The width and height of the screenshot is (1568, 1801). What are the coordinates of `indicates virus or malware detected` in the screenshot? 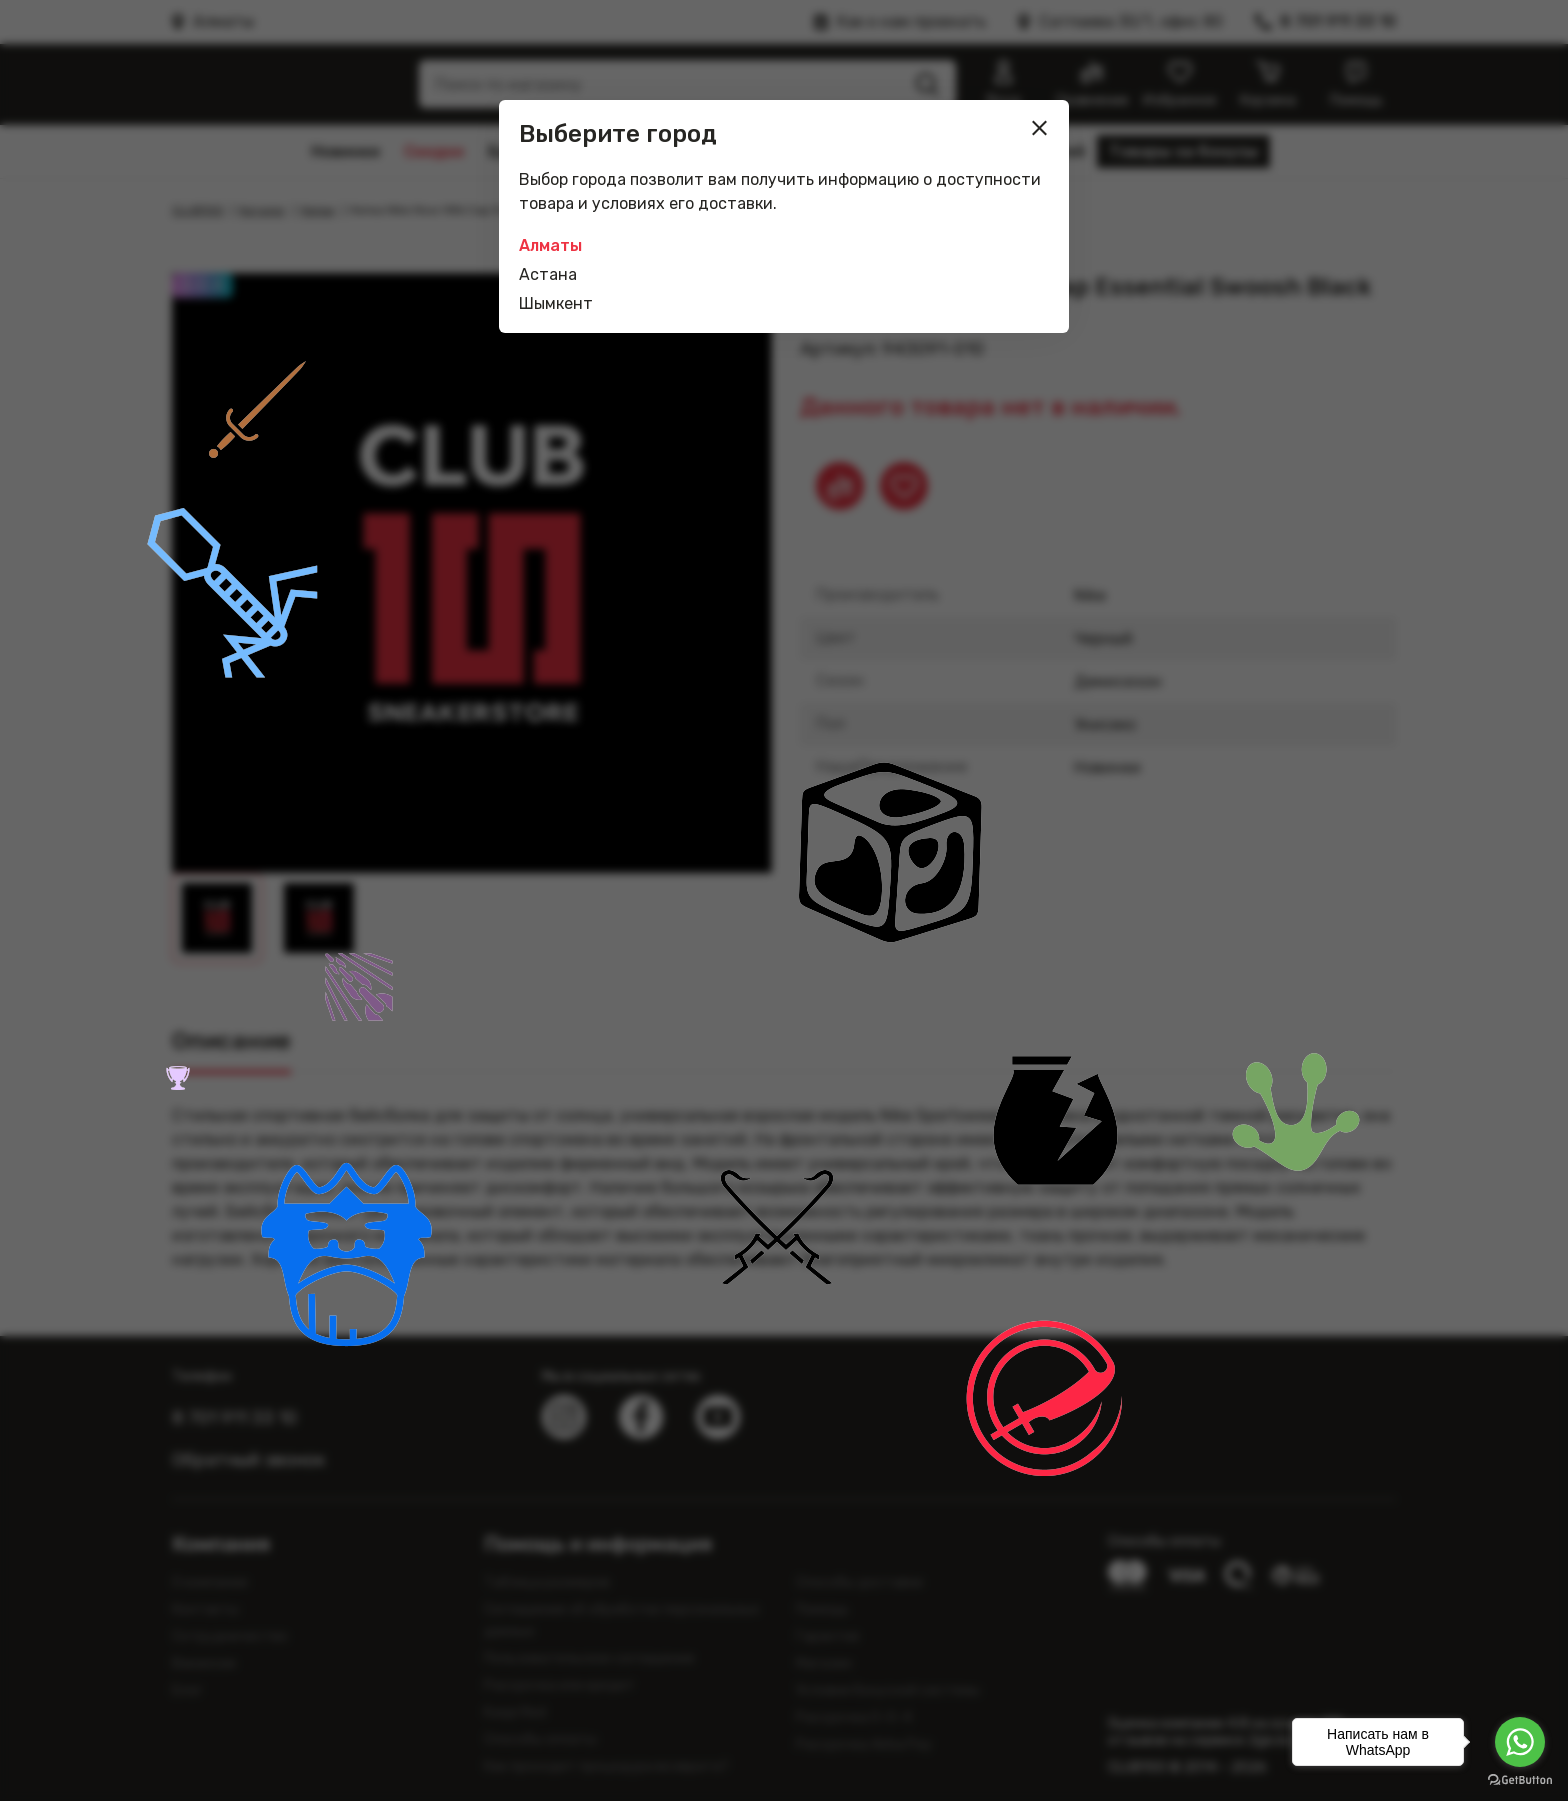 It's located at (231, 592).